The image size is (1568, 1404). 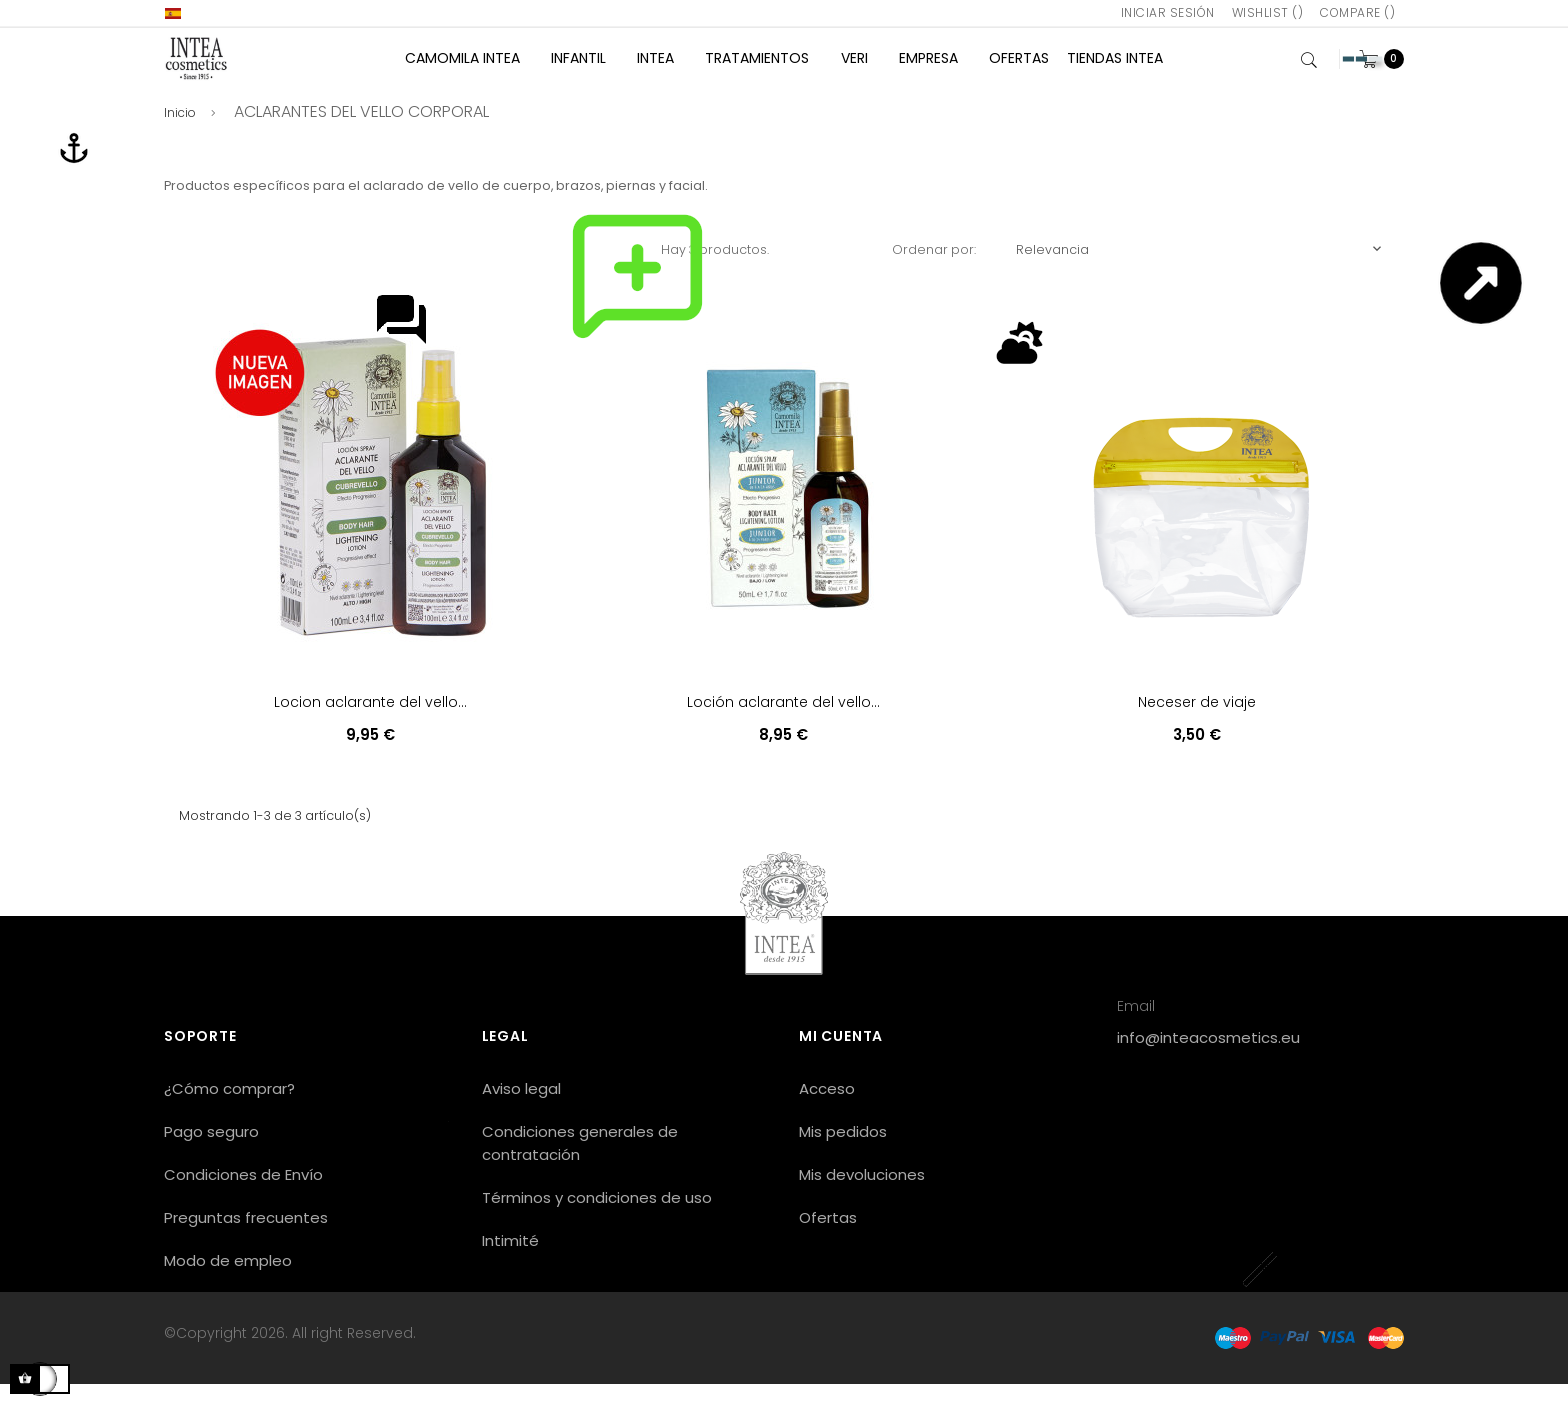 I want to click on anchor a position or element in place, so click(x=74, y=148).